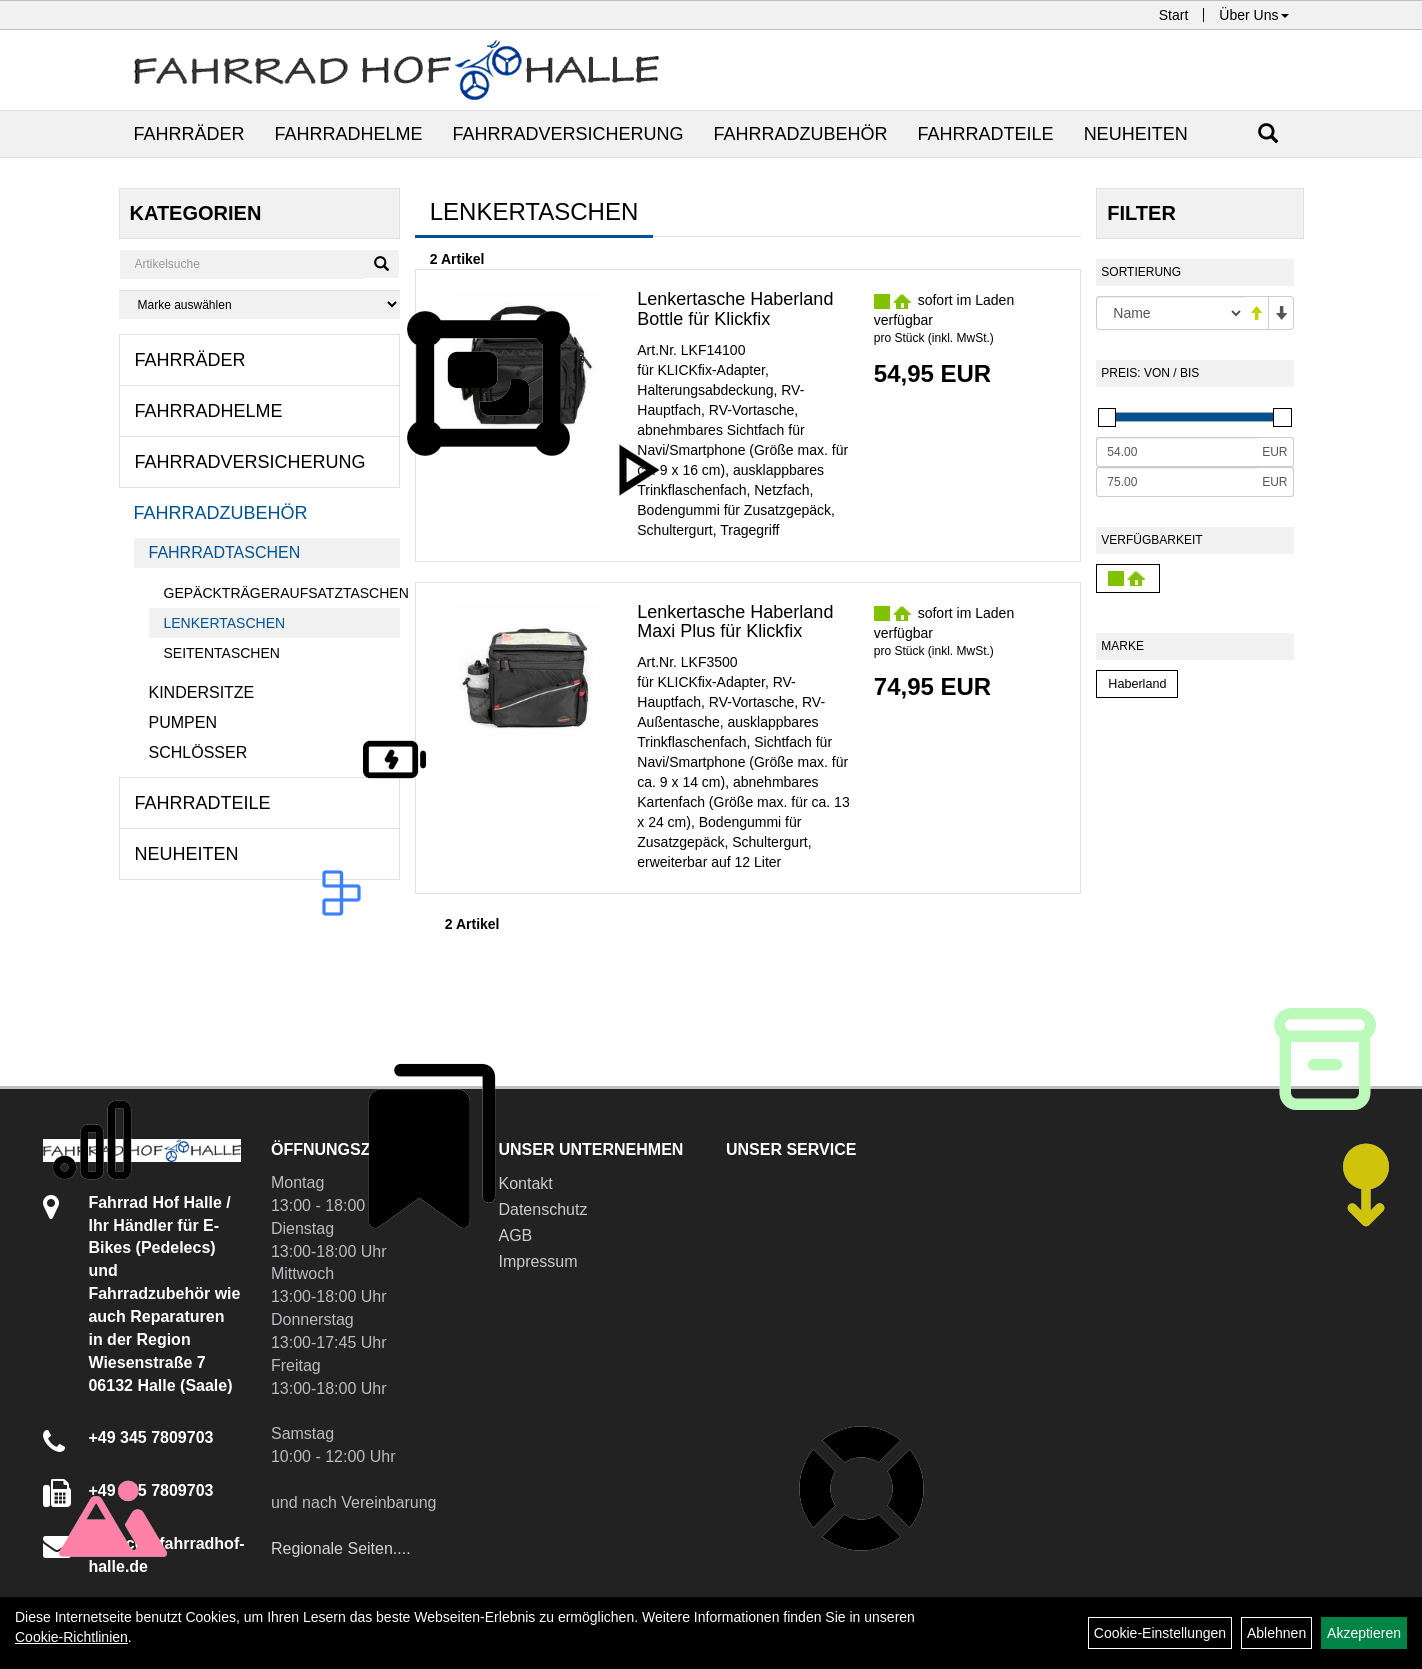 This screenshot has height=1669, width=1422. Describe the element at coordinates (92, 1140) in the screenshot. I see `open Google Analytics dashboard` at that location.